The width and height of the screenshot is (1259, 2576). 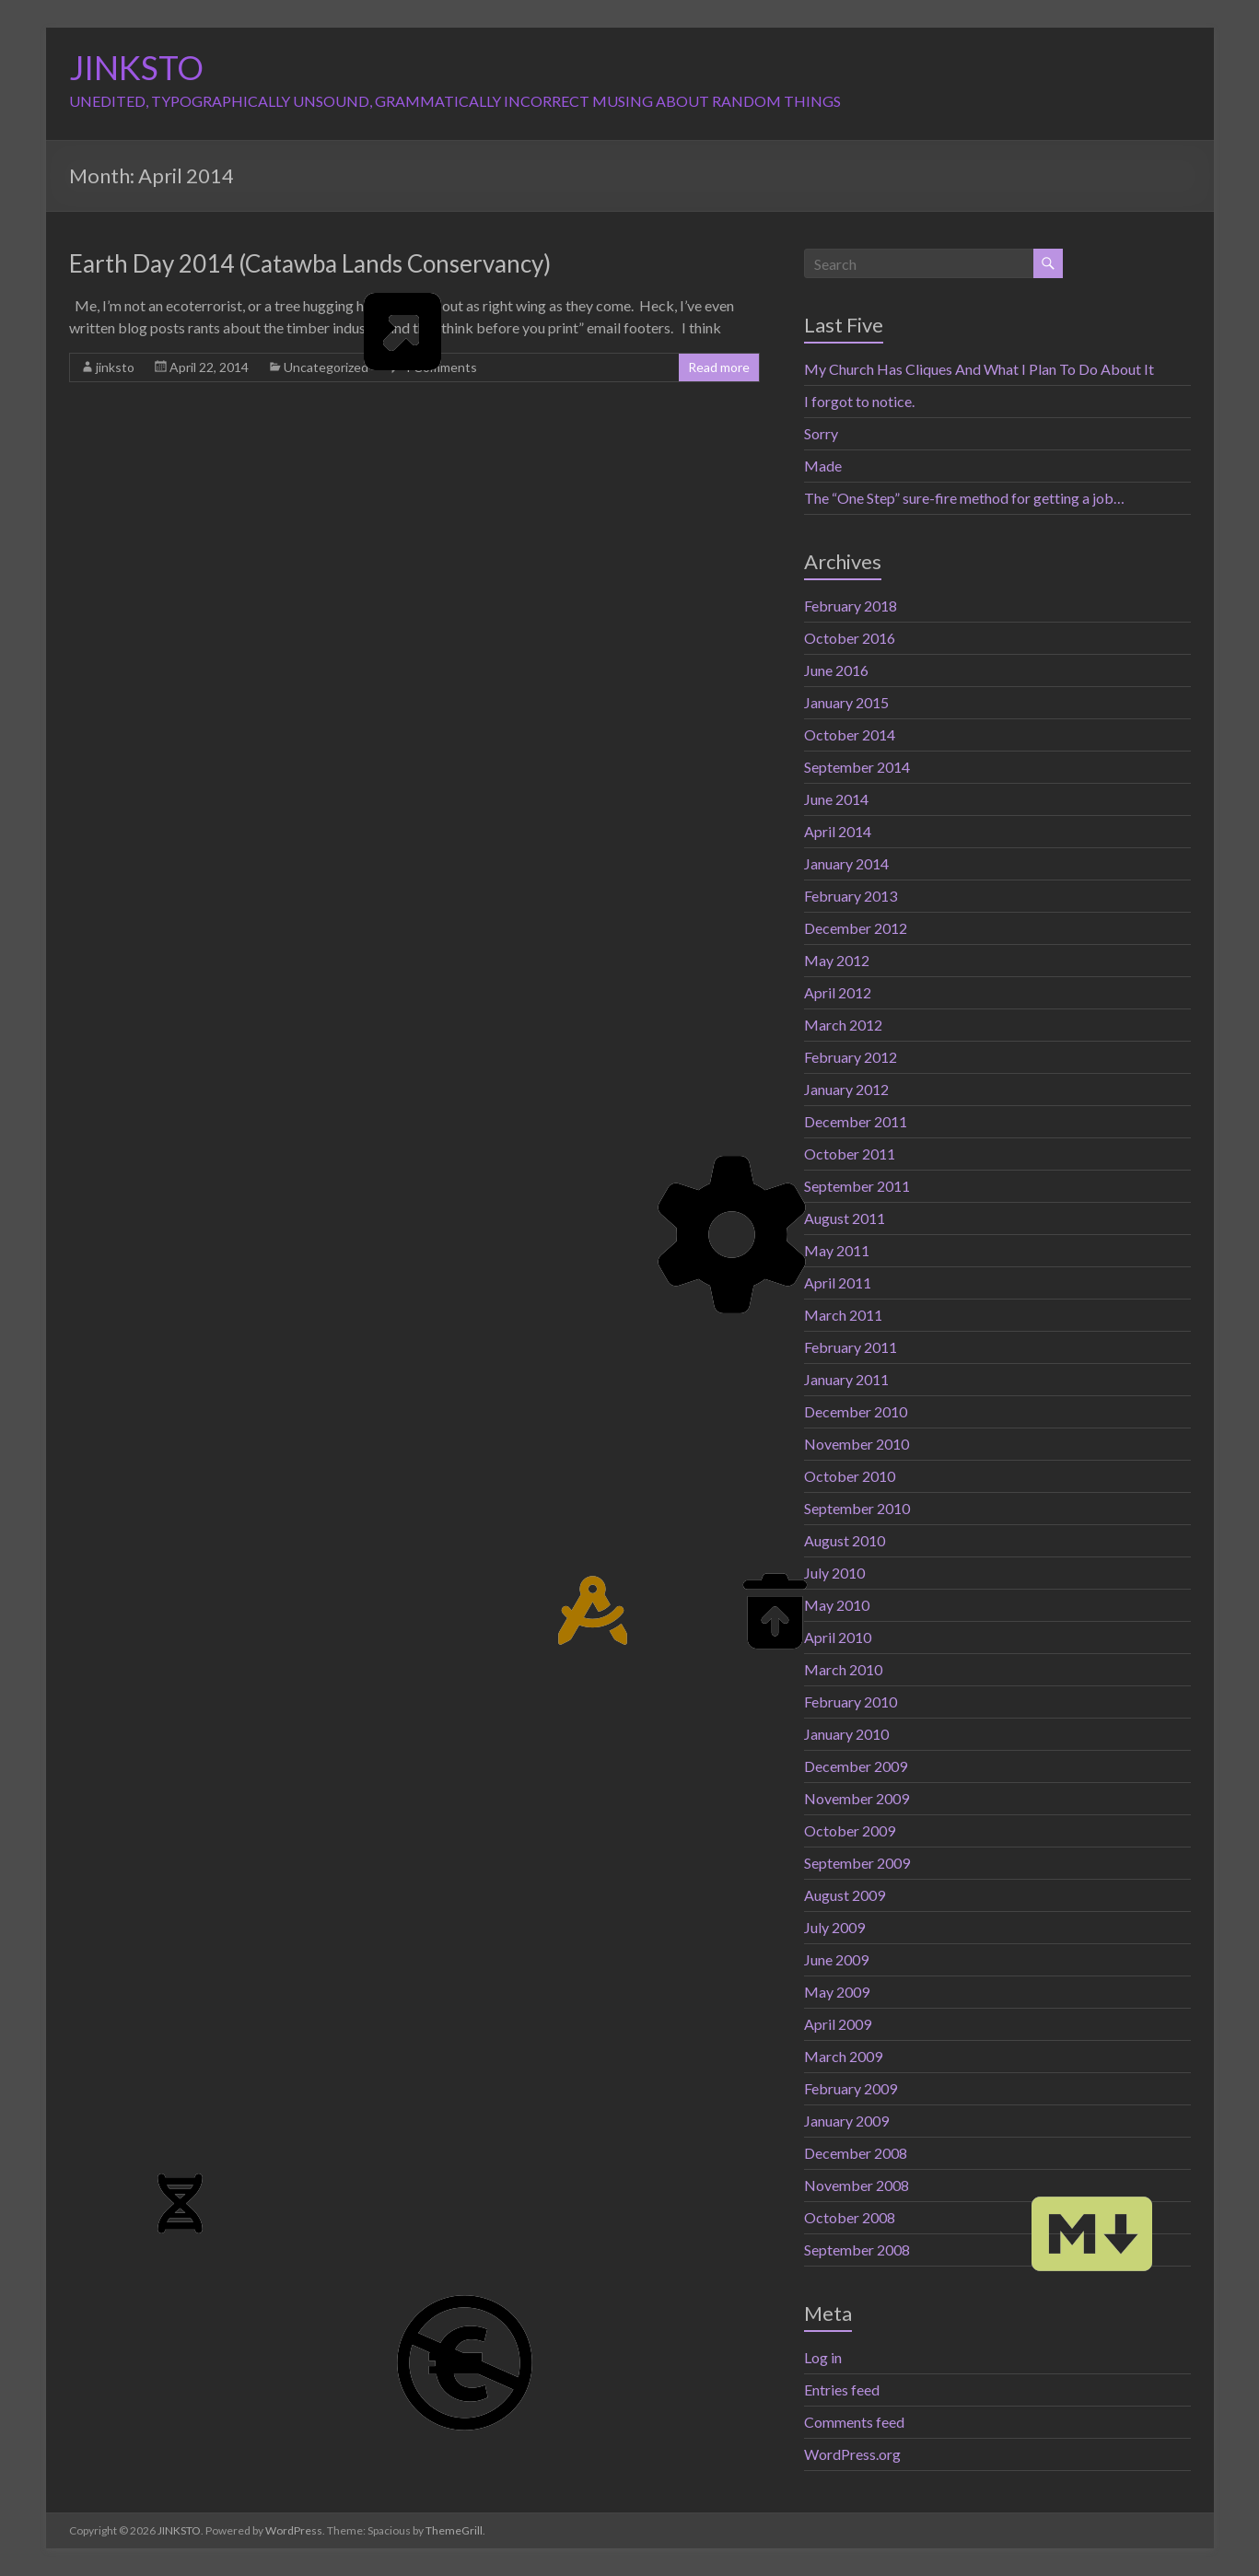 I want to click on format text using markdown, so click(x=1091, y=2233).